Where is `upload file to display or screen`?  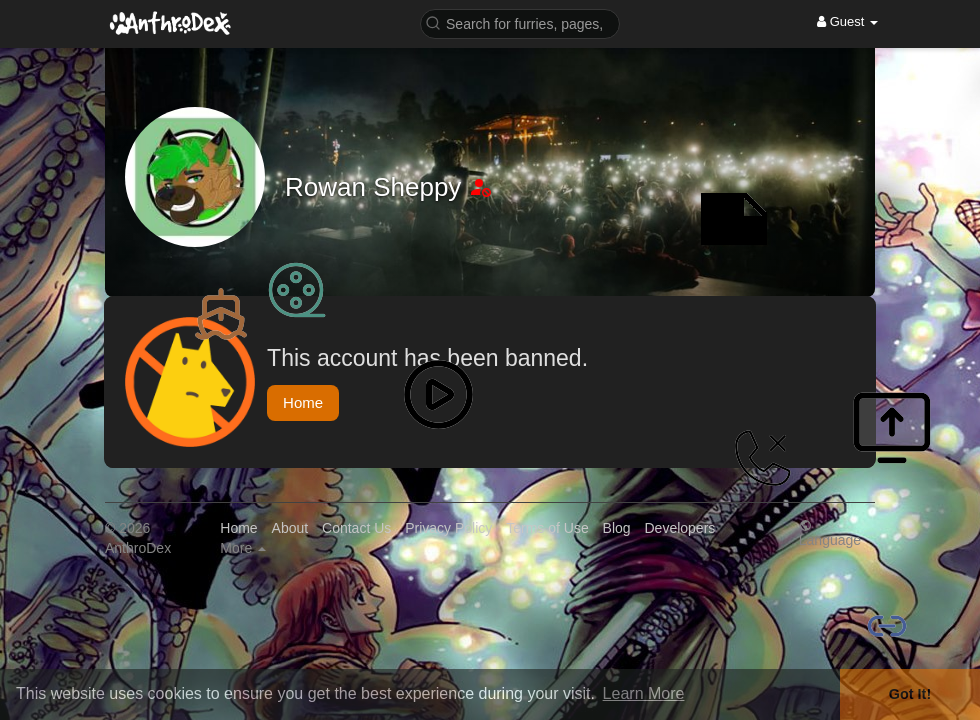 upload file to display or screen is located at coordinates (892, 425).